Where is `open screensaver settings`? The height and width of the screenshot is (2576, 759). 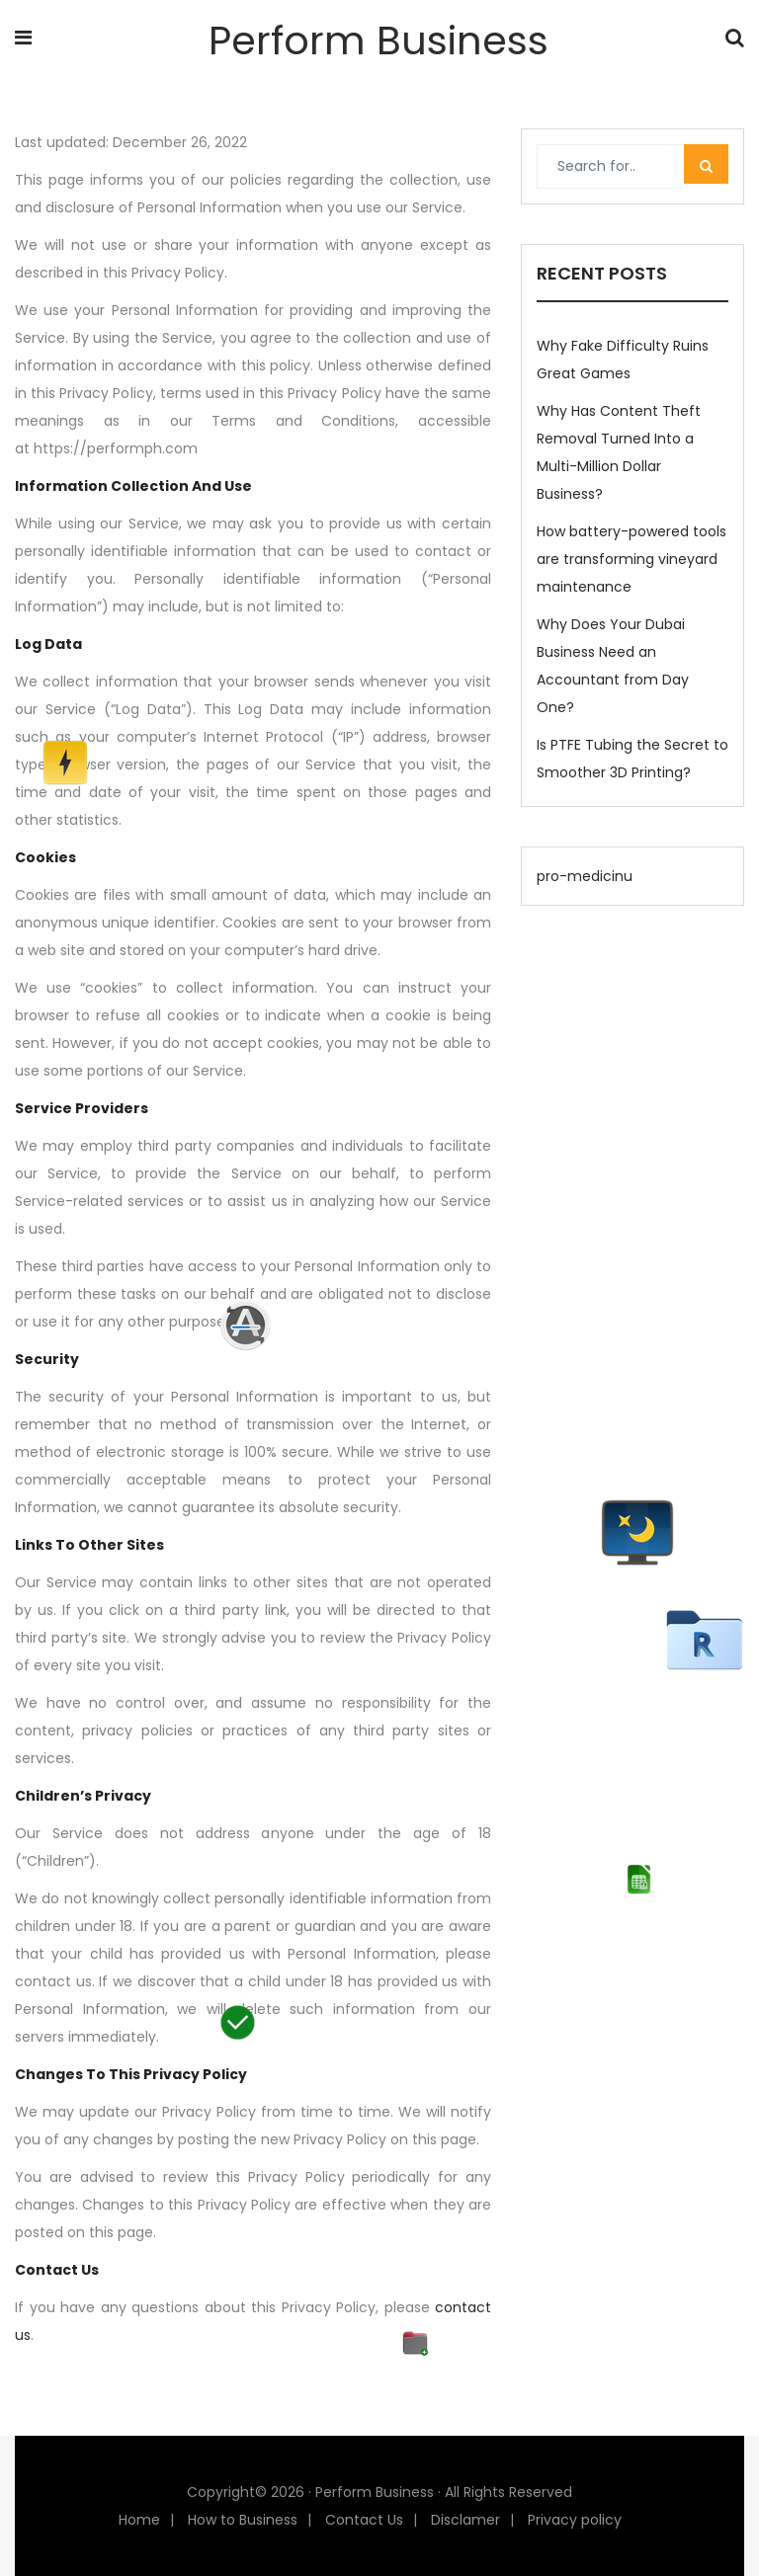
open screensaver settings is located at coordinates (637, 1532).